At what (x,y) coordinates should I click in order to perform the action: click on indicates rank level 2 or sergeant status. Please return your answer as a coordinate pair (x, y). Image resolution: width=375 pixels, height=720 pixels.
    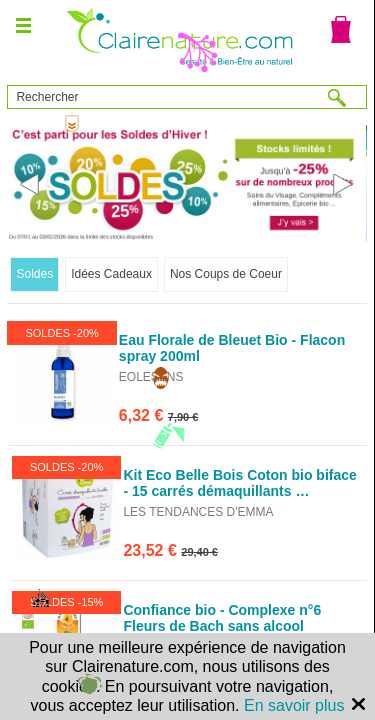
    Looking at the image, I should click on (72, 124).